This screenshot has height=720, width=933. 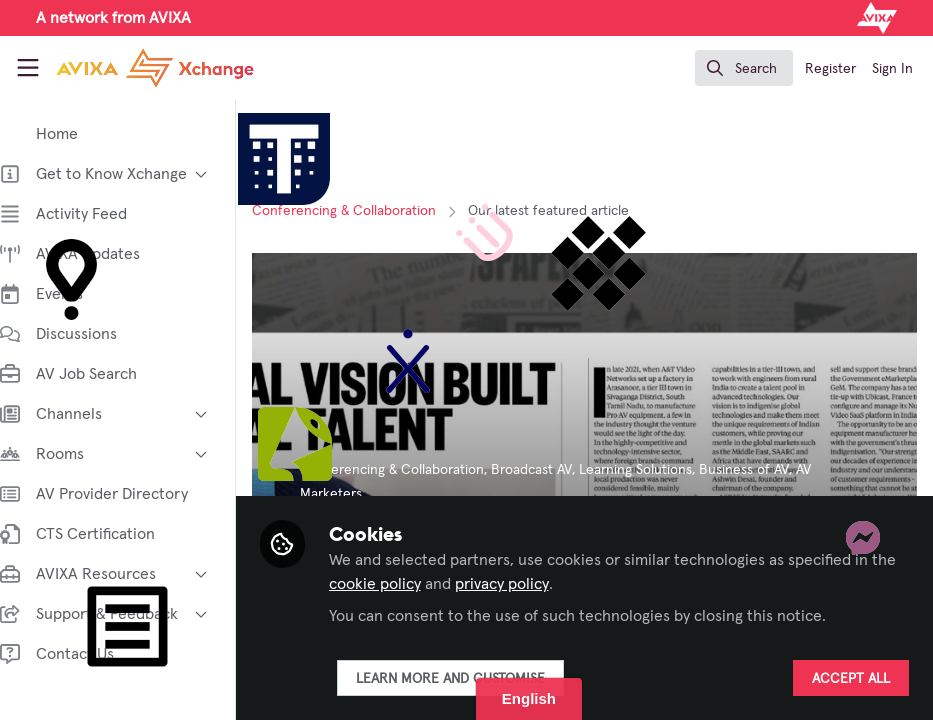 I want to click on mingw-w64 compiler toolchain logo, so click(x=598, y=263).